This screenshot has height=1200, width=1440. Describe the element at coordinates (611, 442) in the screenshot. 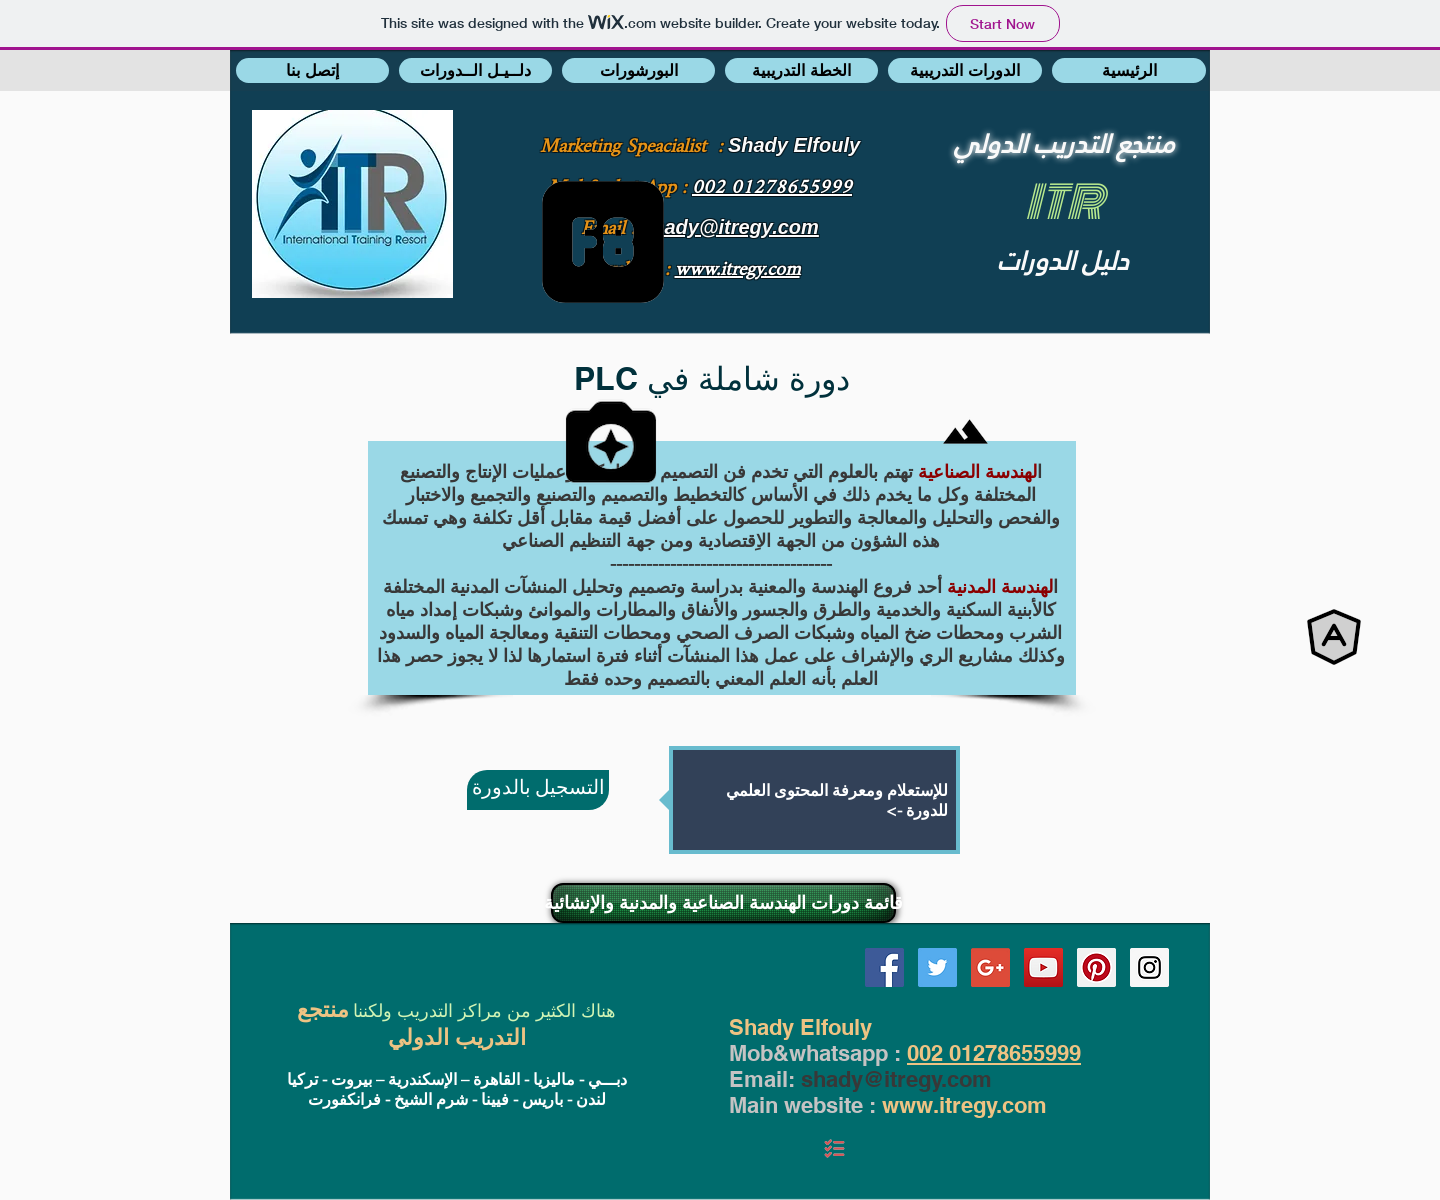

I see `enhance or improve photo quality` at that location.